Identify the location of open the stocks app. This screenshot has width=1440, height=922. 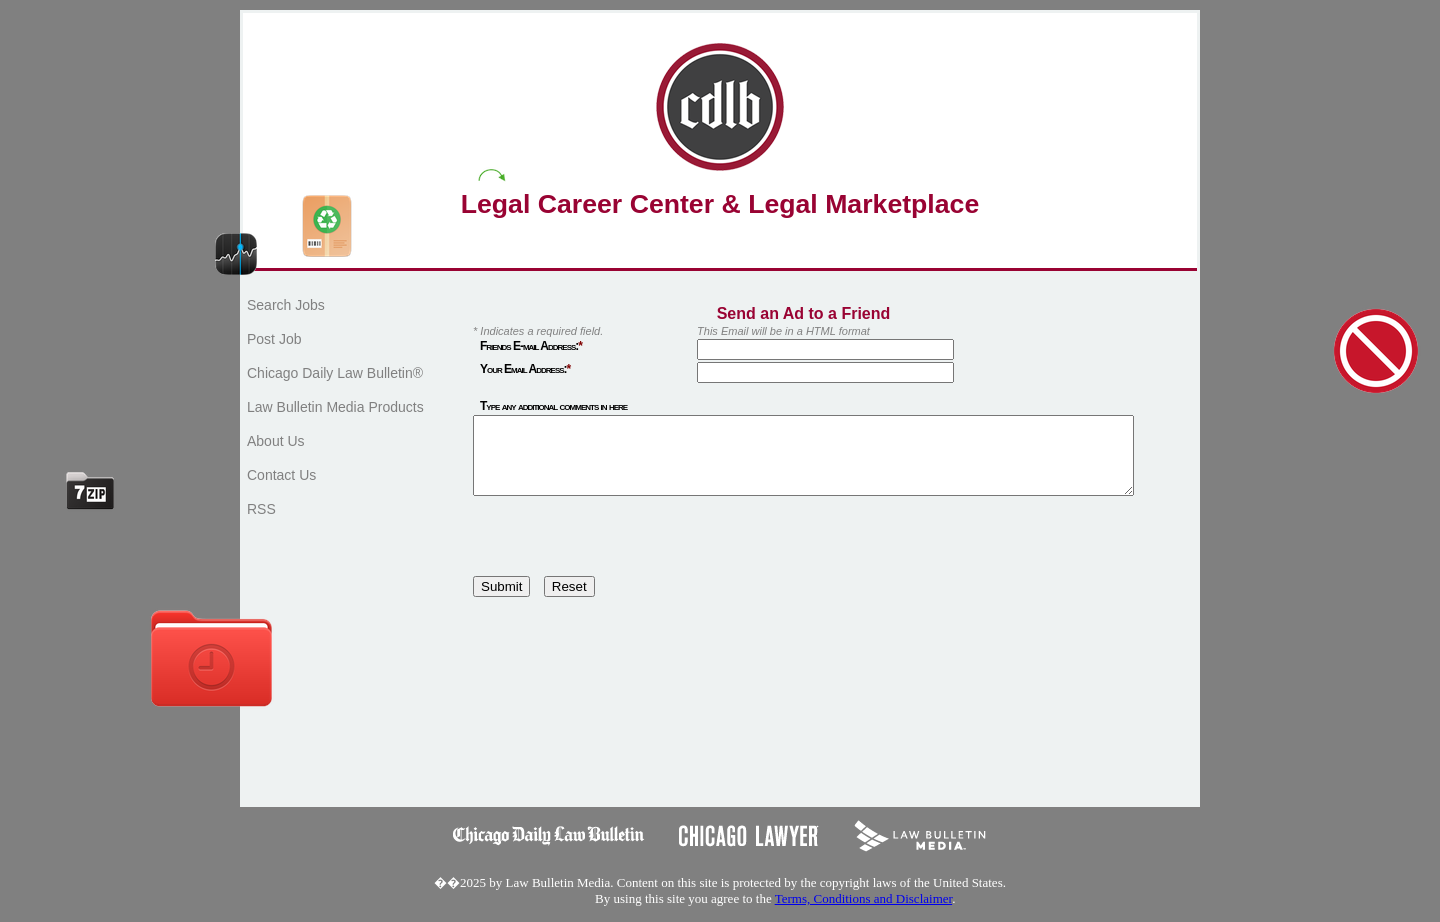
(236, 254).